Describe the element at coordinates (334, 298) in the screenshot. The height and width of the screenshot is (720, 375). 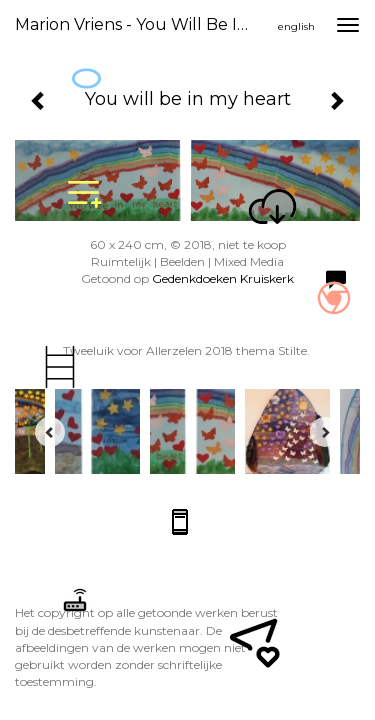
I see `open Google Chrome browser` at that location.